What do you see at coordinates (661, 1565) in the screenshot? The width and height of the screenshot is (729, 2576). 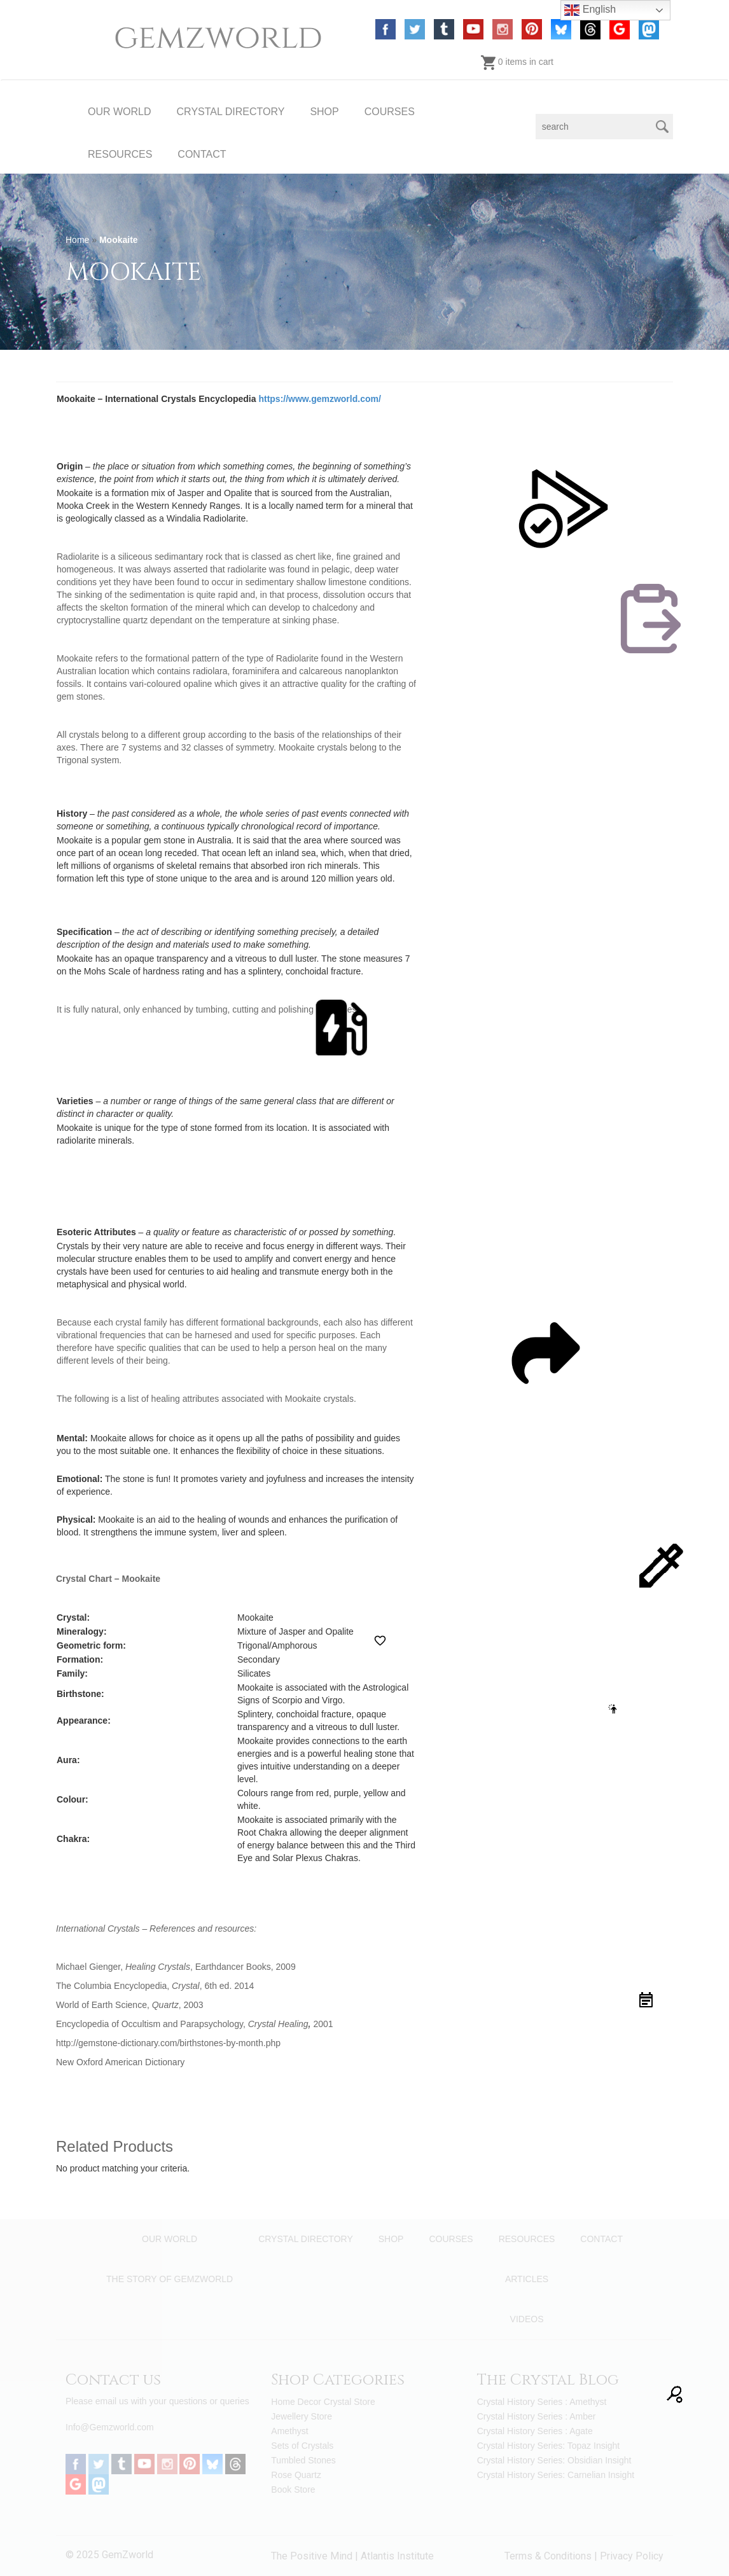 I see `pick a color from the image` at bounding box center [661, 1565].